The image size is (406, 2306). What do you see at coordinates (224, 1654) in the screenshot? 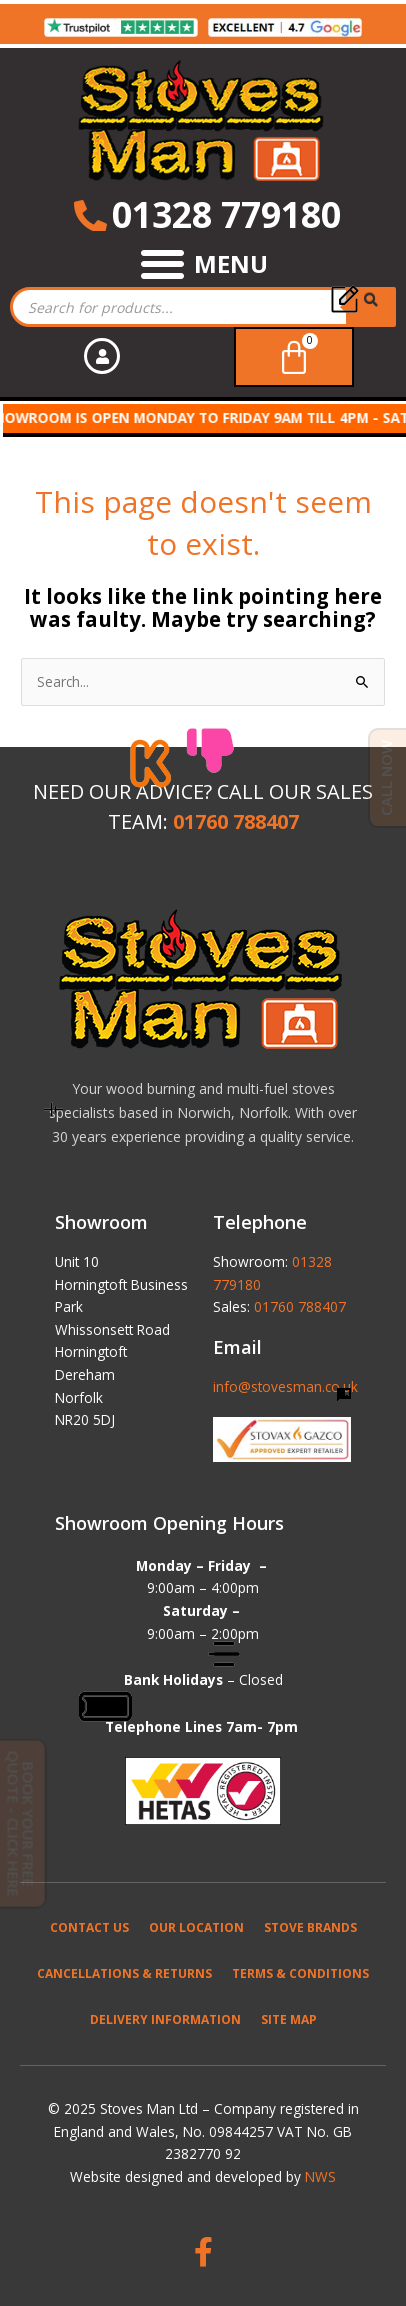
I see `open navigation menu` at bounding box center [224, 1654].